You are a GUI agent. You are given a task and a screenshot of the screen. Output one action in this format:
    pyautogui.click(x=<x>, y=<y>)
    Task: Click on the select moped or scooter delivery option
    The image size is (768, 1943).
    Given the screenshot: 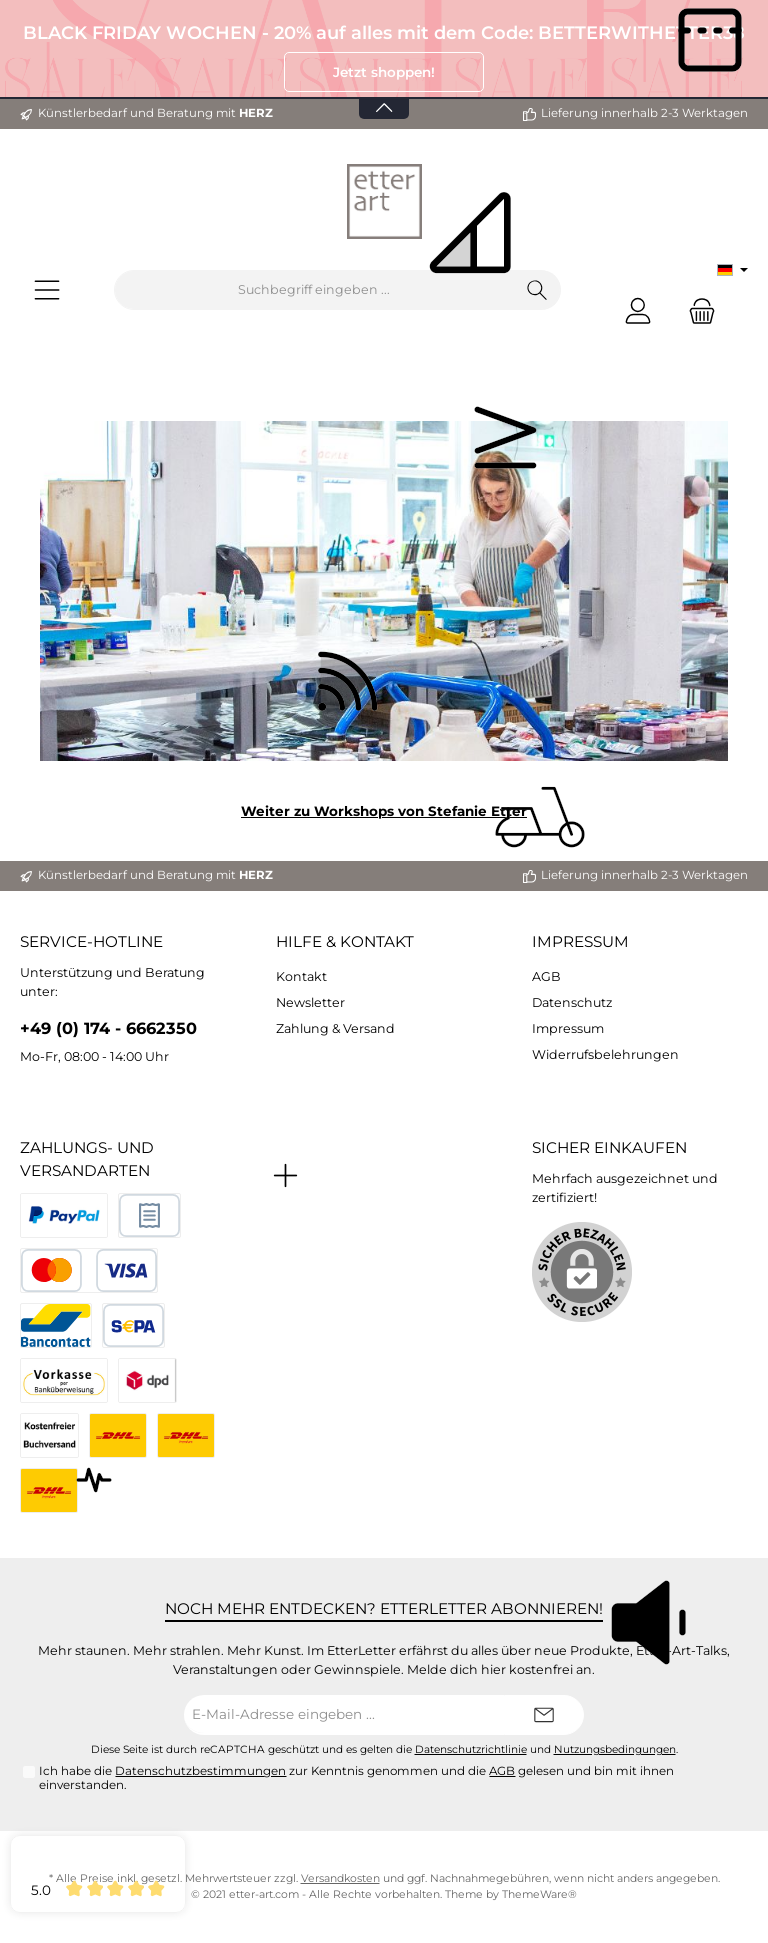 What is the action you would take?
    pyautogui.click(x=540, y=820)
    